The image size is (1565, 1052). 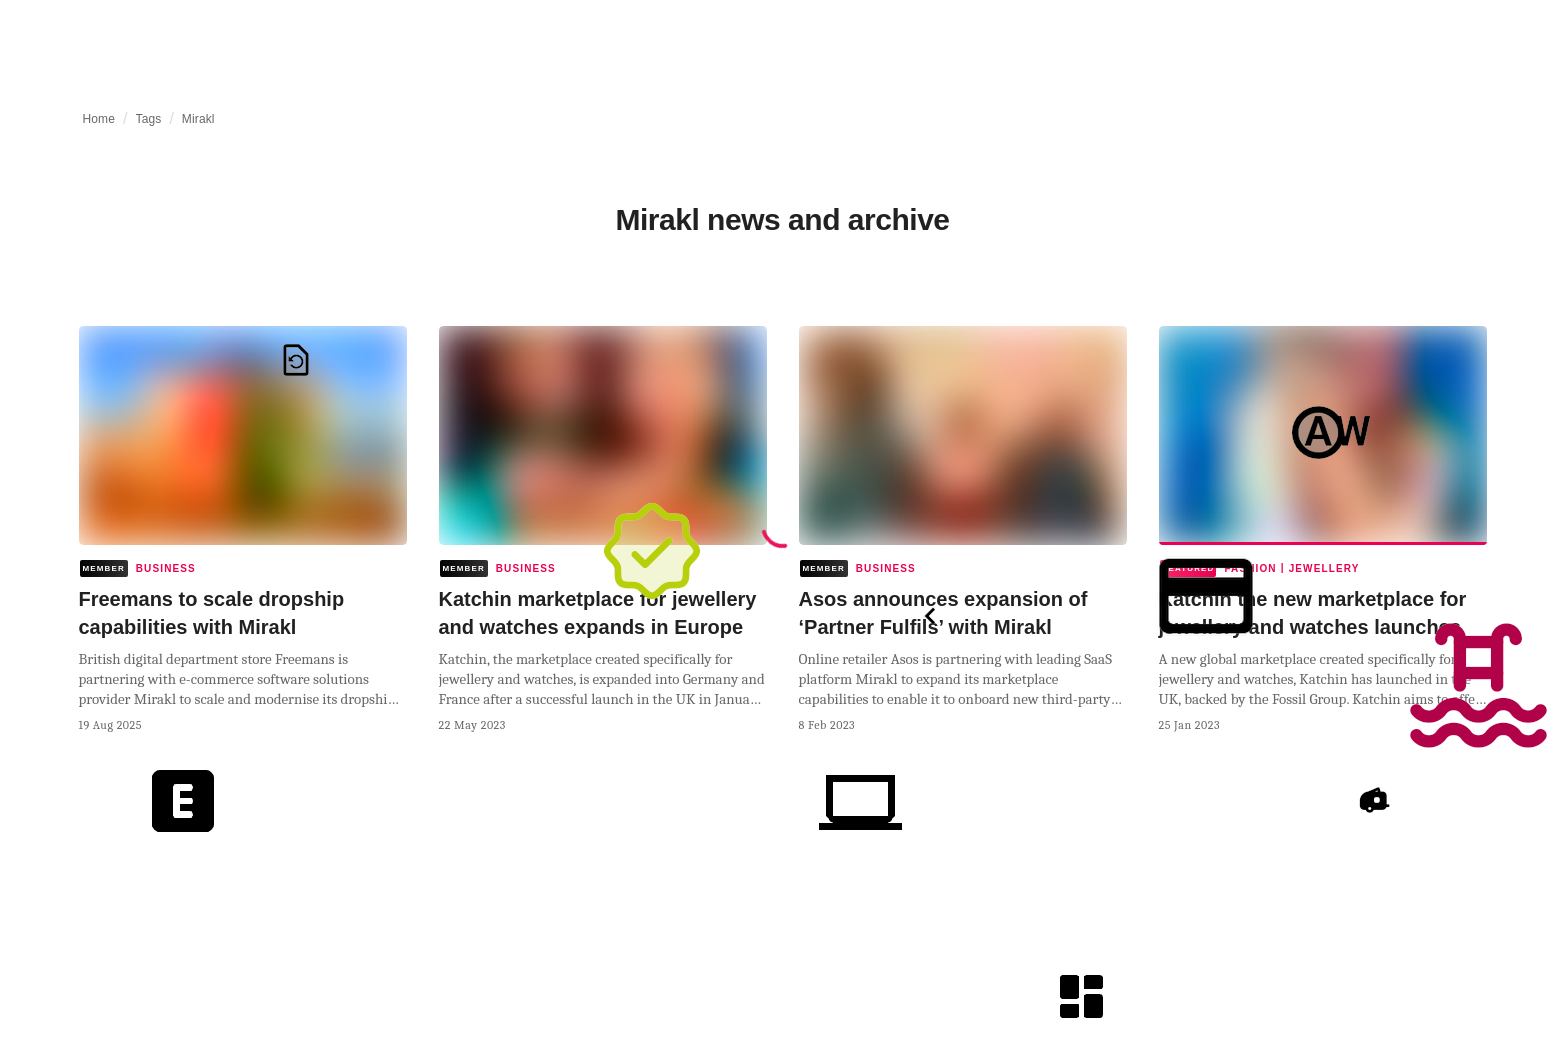 What do you see at coordinates (652, 551) in the screenshot?
I see `indicates verified or authenticated status` at bounding box center [652, 551].